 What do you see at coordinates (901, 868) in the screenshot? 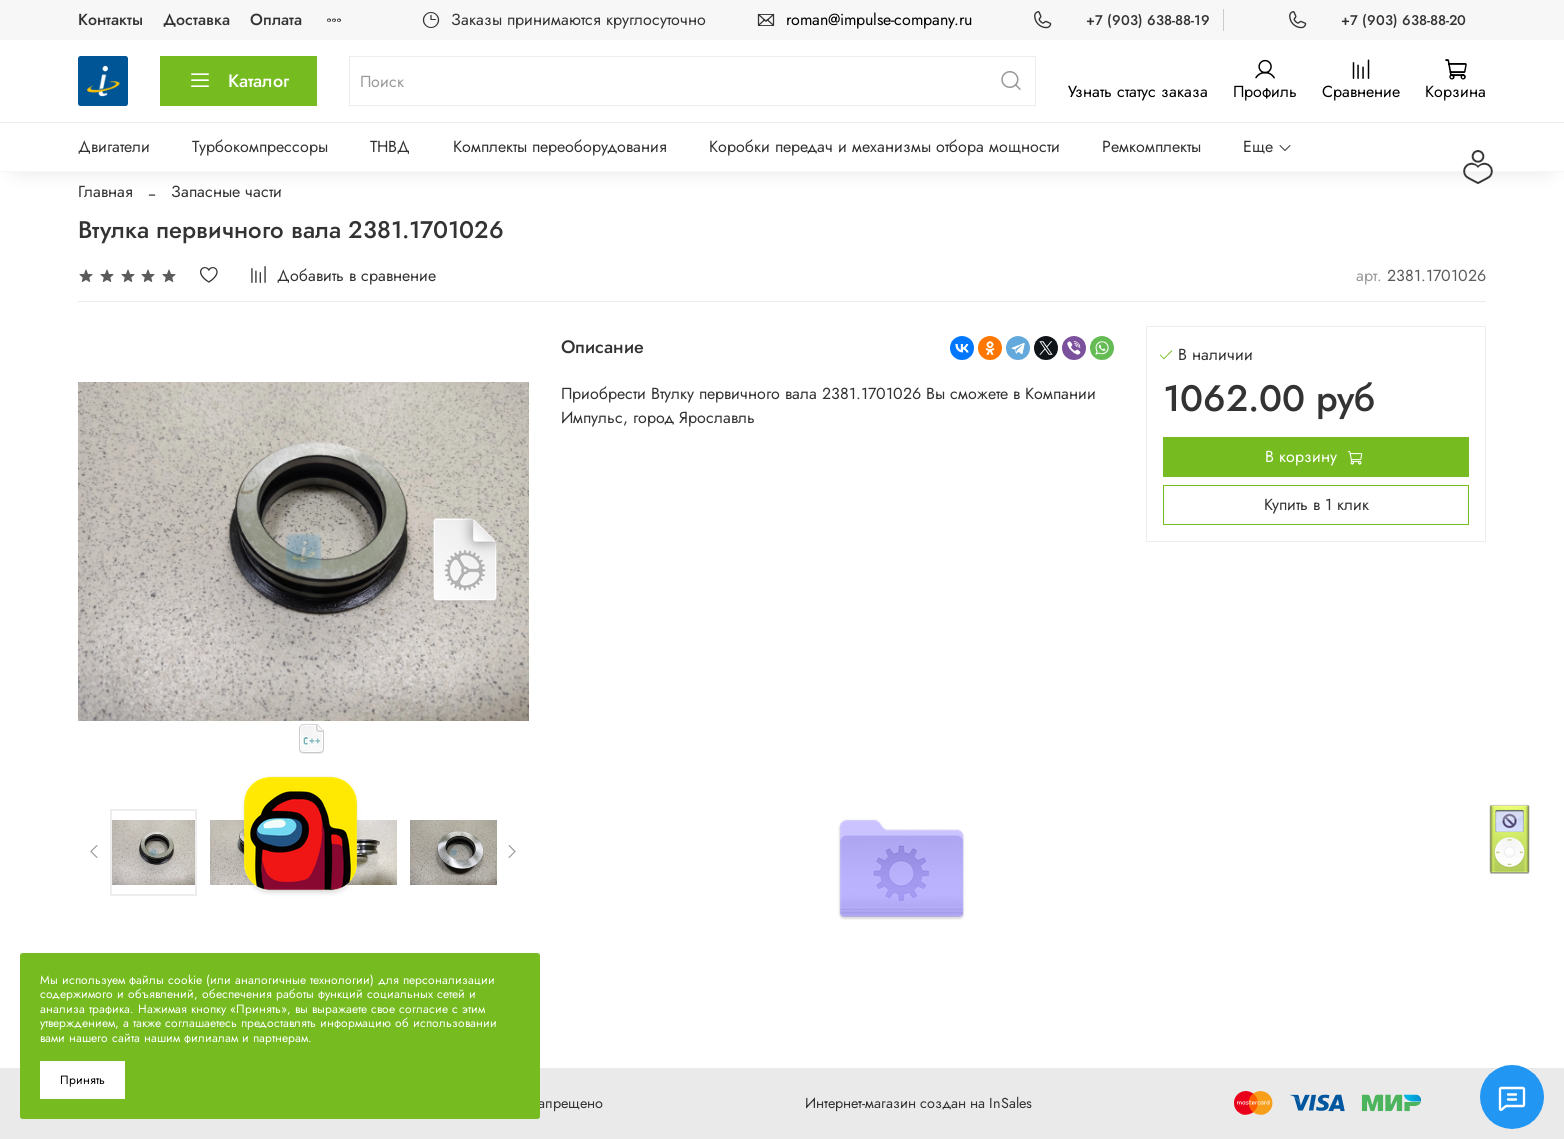
I see `open smart folder with automated sorting rules` at bounding box center [901, 868].